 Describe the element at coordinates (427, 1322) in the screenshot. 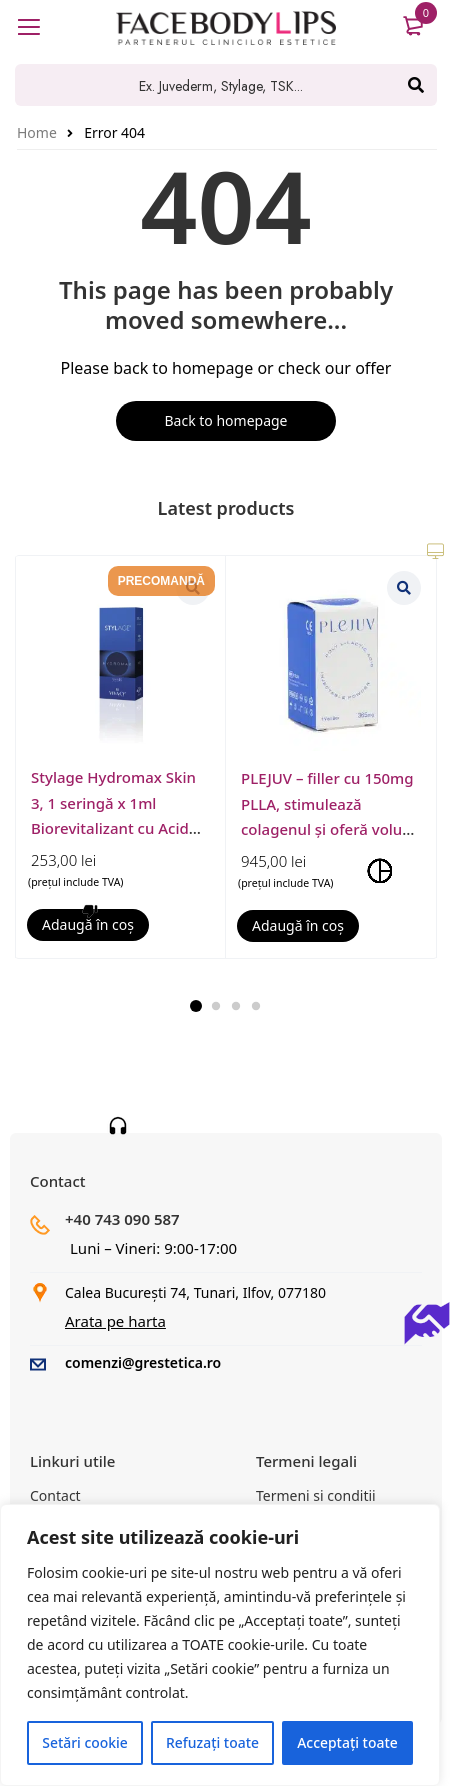

I see `access help or assistance services` at that location.